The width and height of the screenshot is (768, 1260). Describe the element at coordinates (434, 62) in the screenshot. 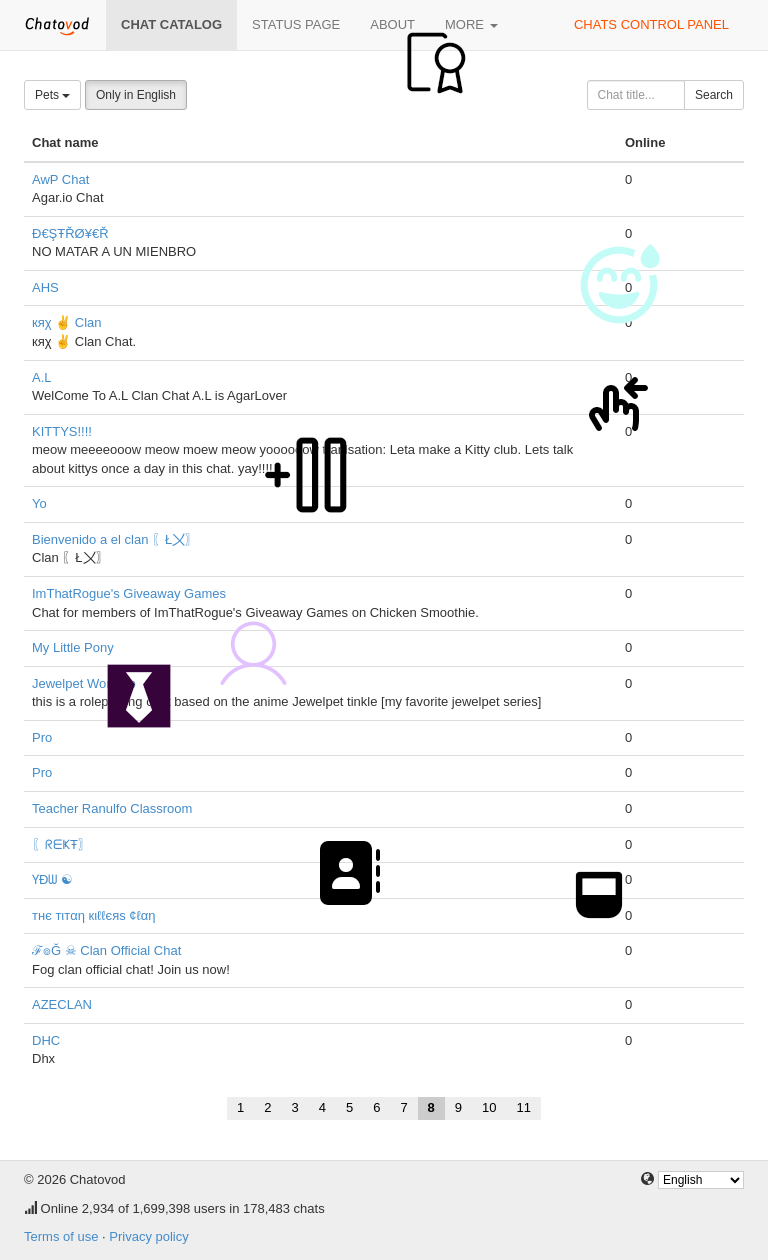

I see `view certified or verified document` at that location.